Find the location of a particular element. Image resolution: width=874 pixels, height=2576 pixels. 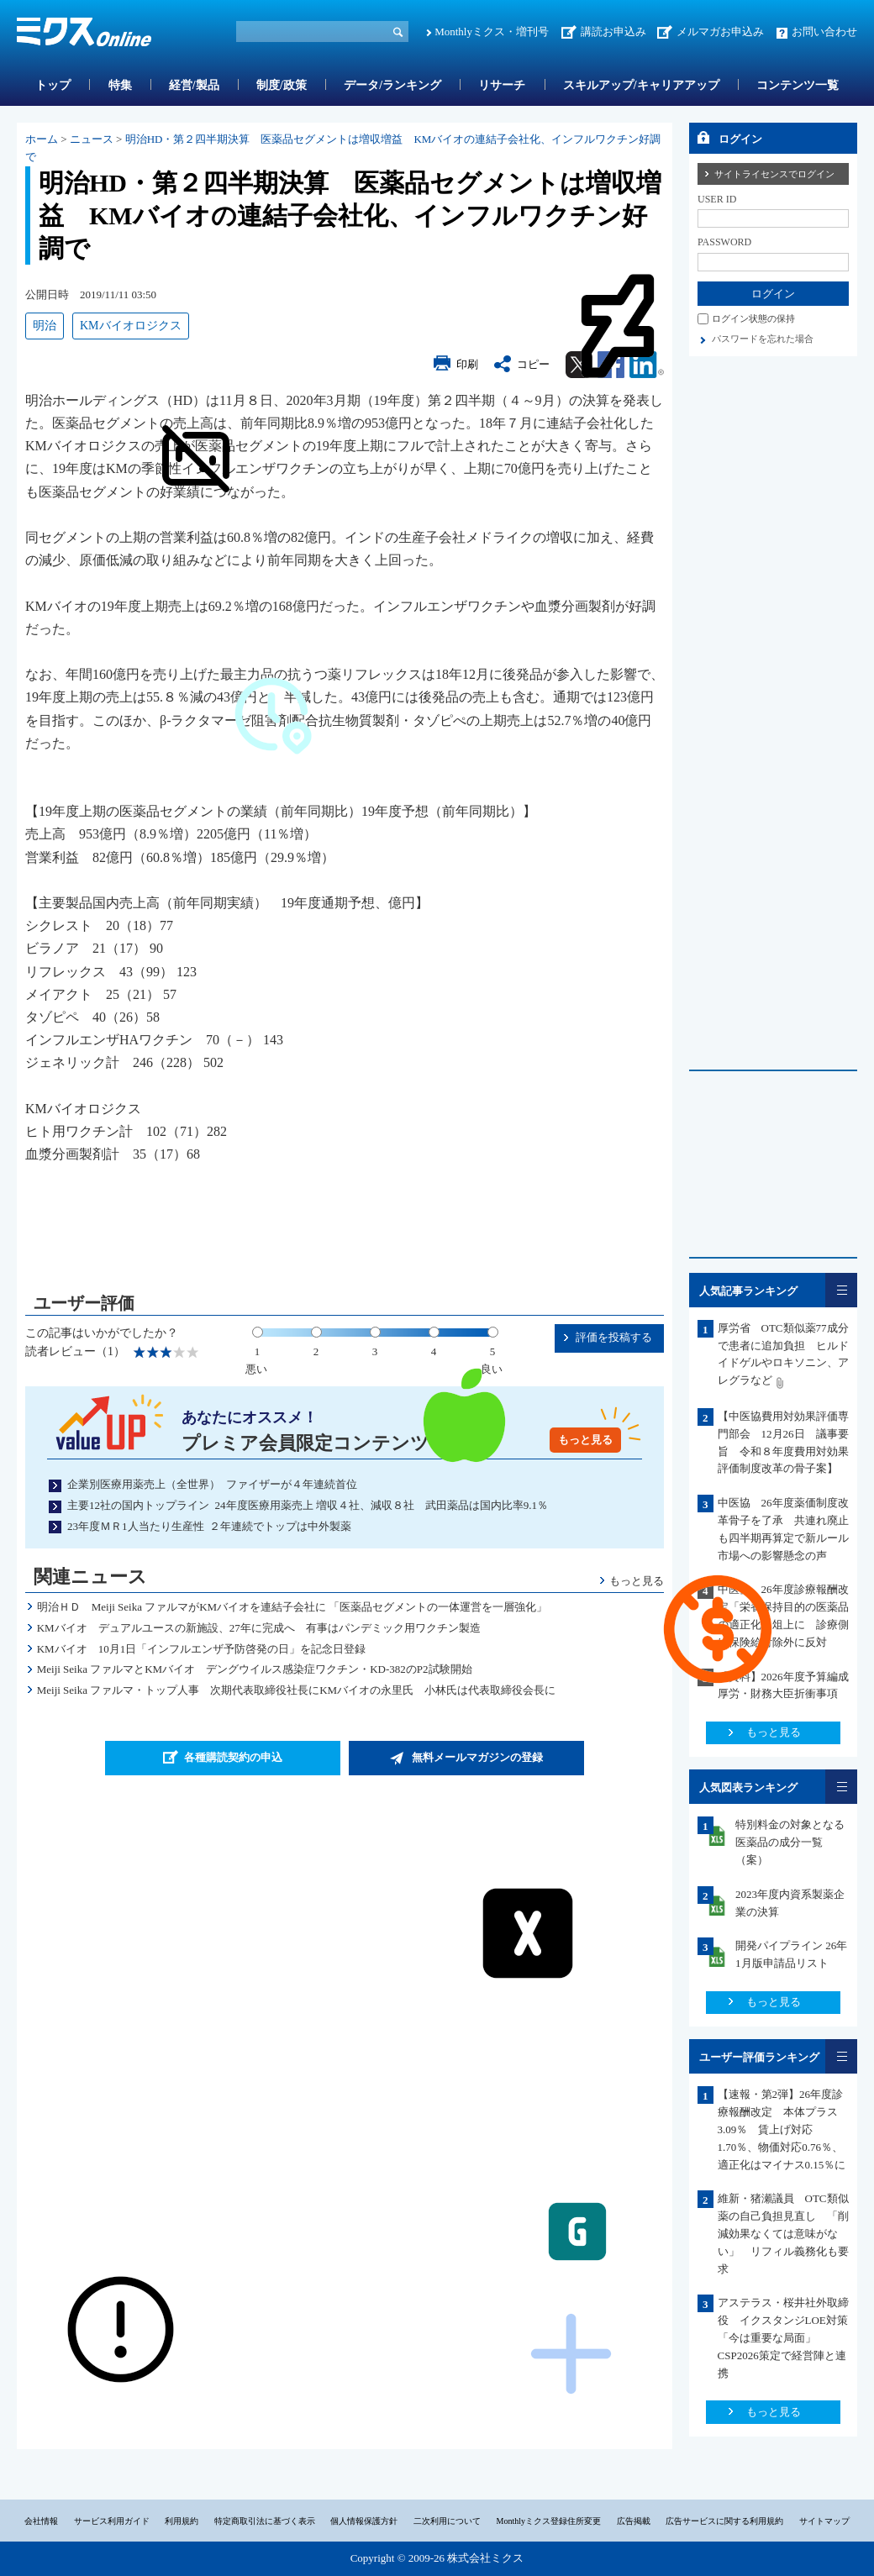

add a new item is located at coordinates (571, 2353).